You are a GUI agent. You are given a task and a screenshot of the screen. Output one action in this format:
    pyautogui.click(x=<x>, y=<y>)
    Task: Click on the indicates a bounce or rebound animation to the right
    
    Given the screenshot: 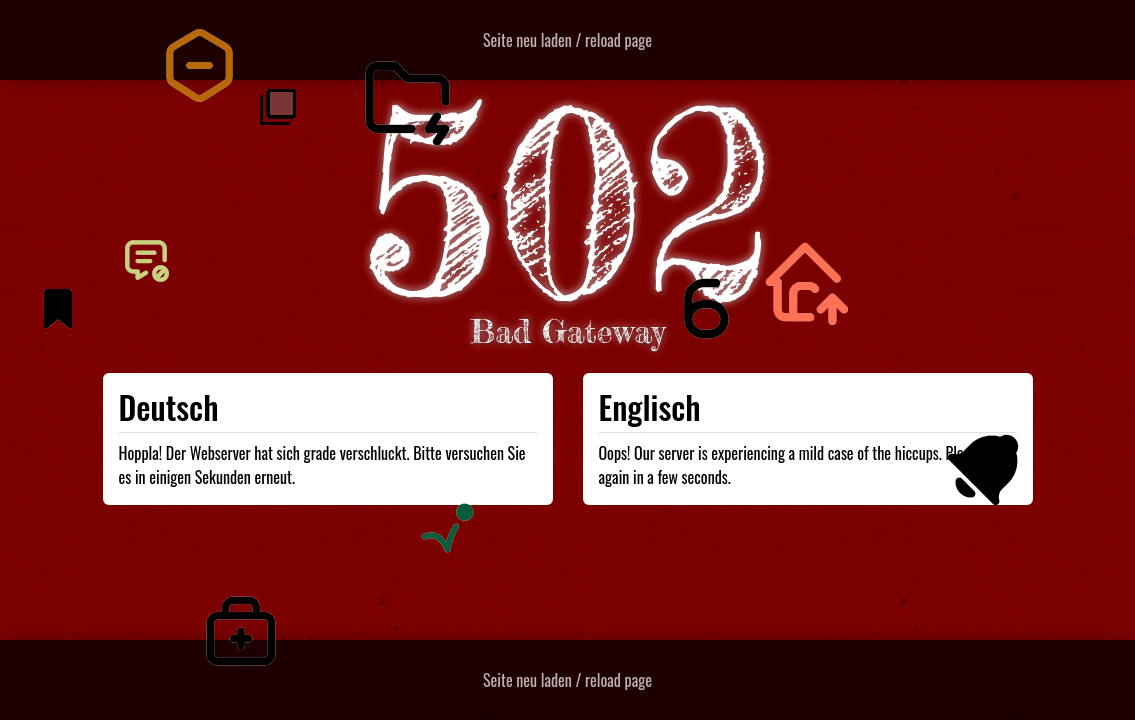 What is the action you would take?
    pyautogui.click(x=447, y=526)
    